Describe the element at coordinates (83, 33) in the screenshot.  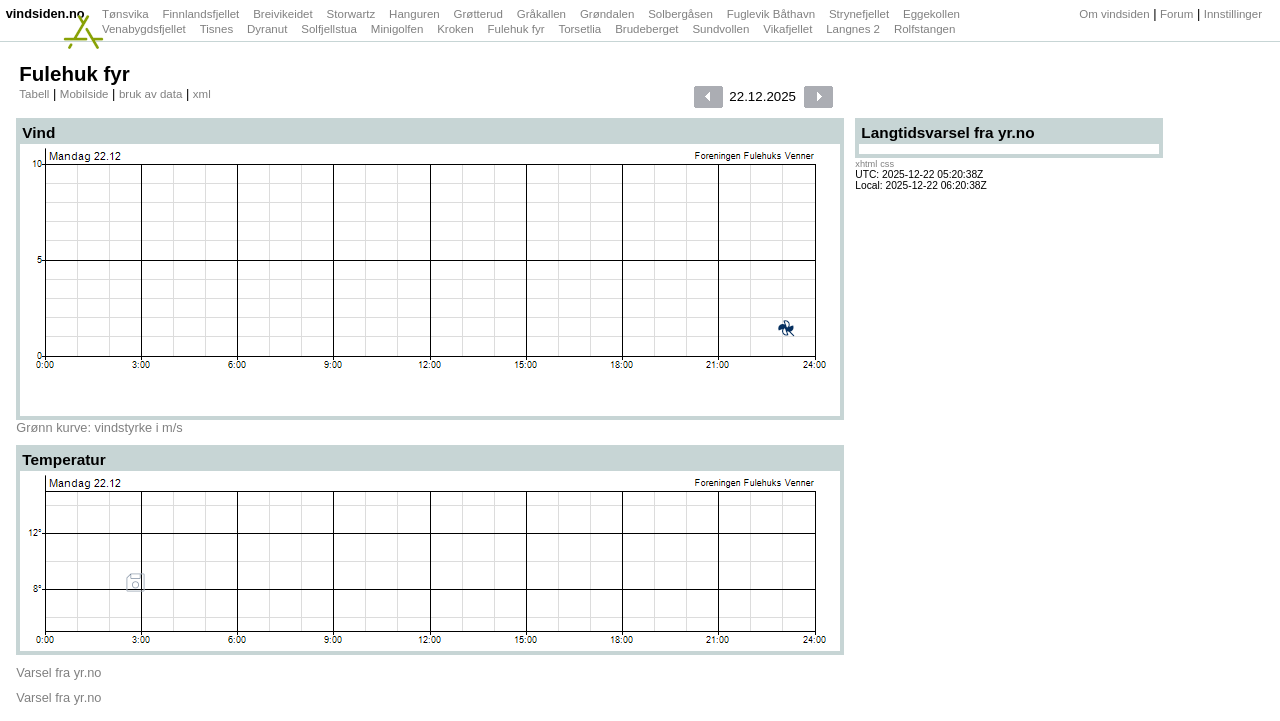
I see `open the app store` at that location.